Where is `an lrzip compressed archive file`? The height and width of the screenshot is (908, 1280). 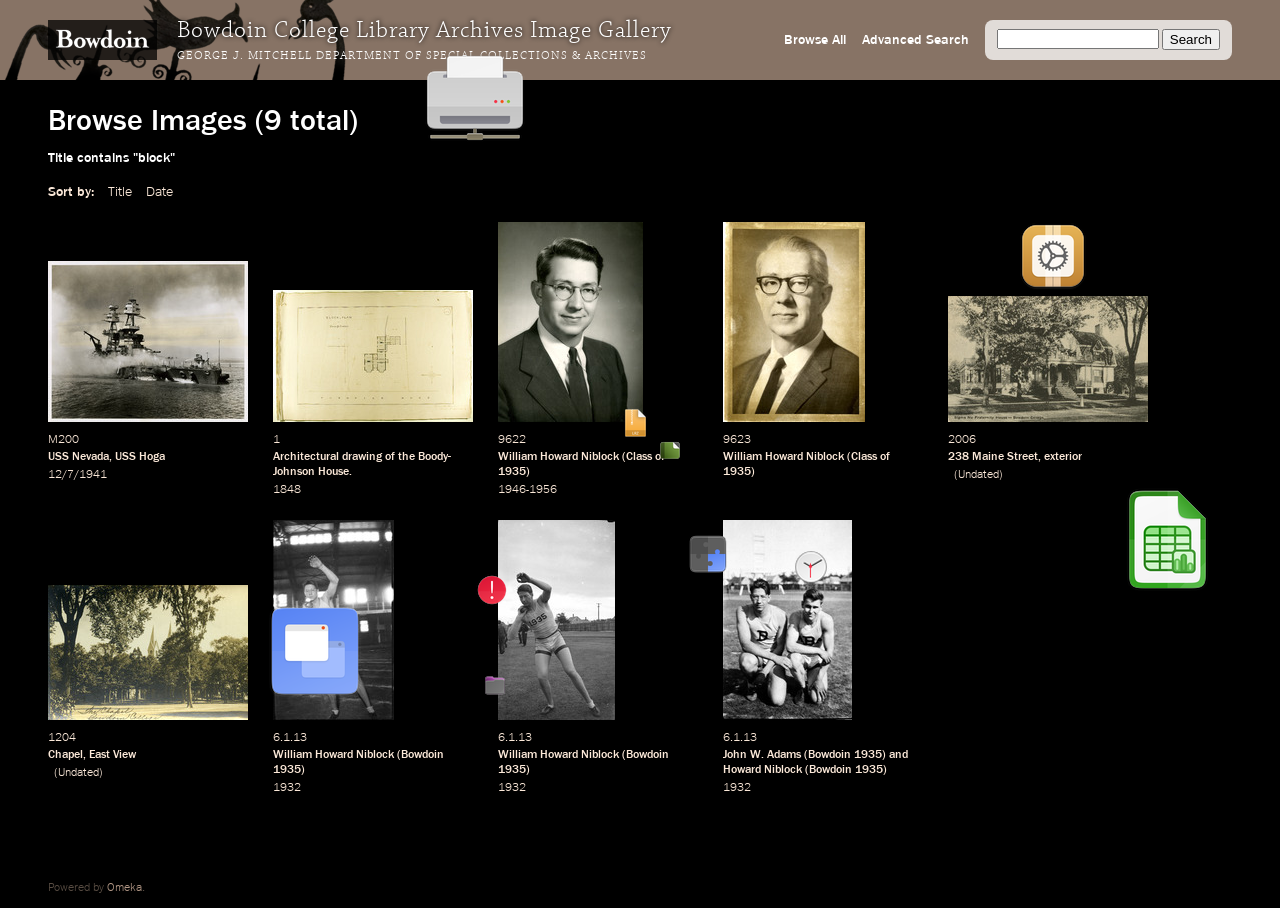 an lrzip compressed archive file is located at coordinates (635, 423).